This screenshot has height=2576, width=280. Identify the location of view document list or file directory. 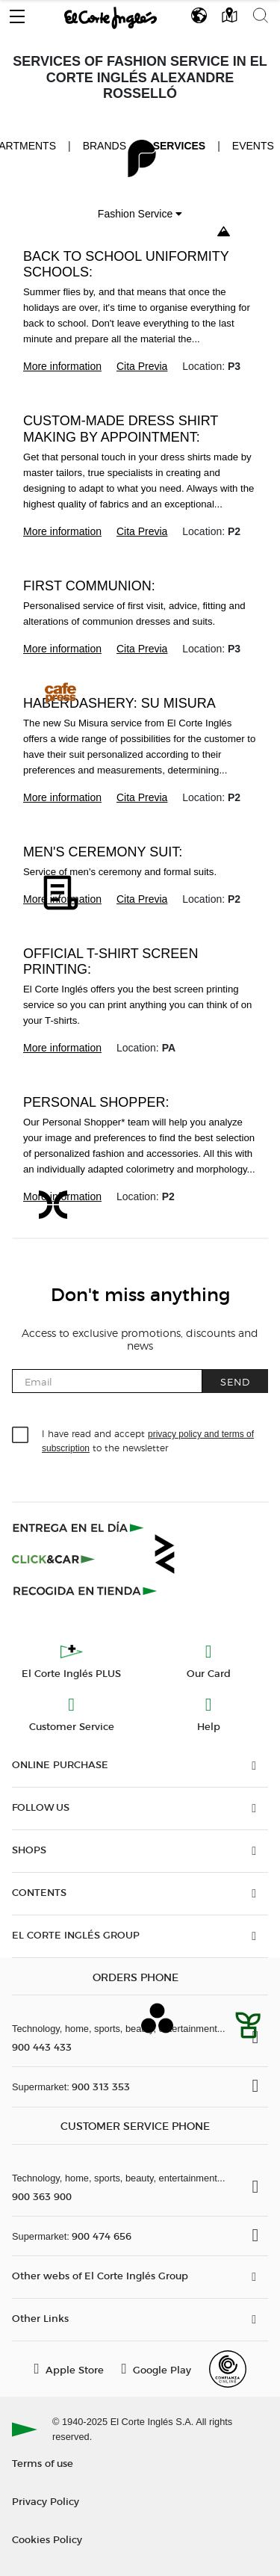
(60, 892).